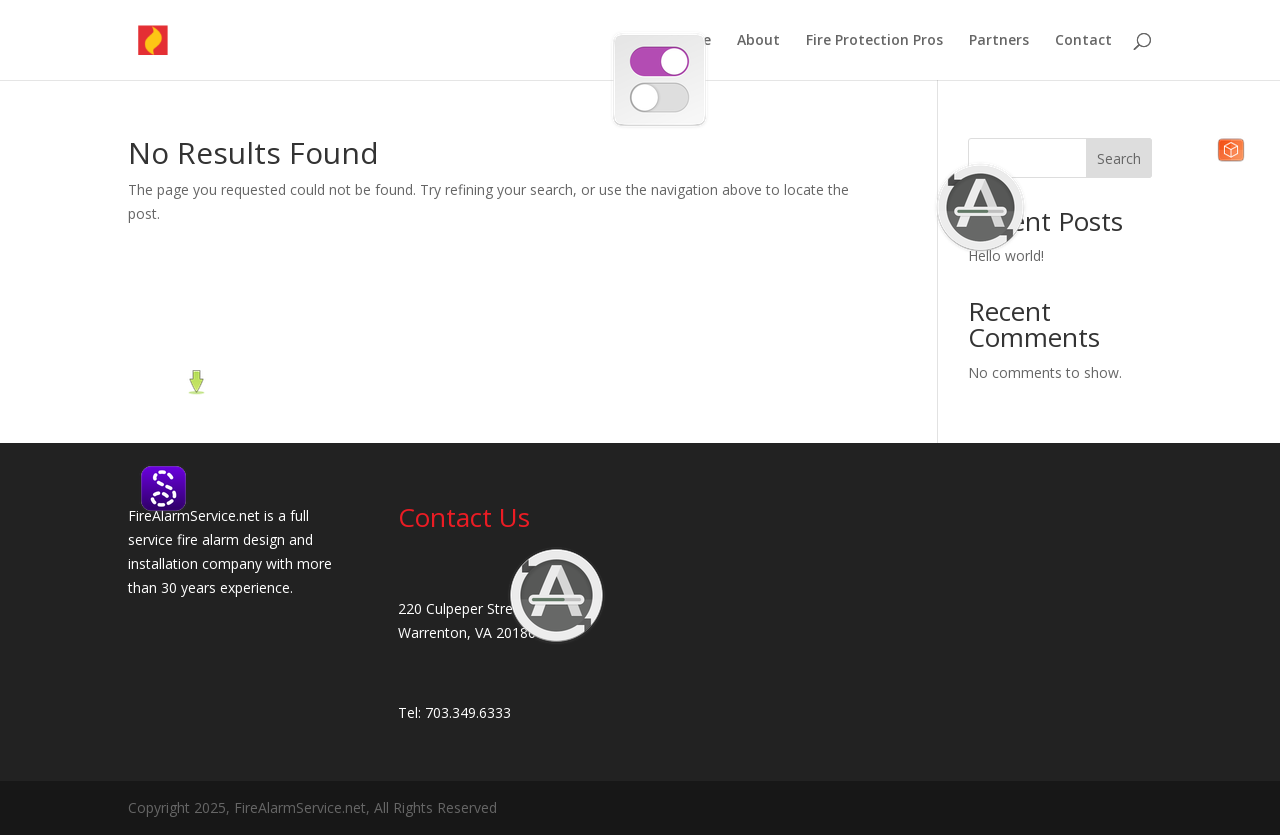 The height and width of the screenshot is (835, 1280). I want to click on check for available system updates, so click(980, 207).